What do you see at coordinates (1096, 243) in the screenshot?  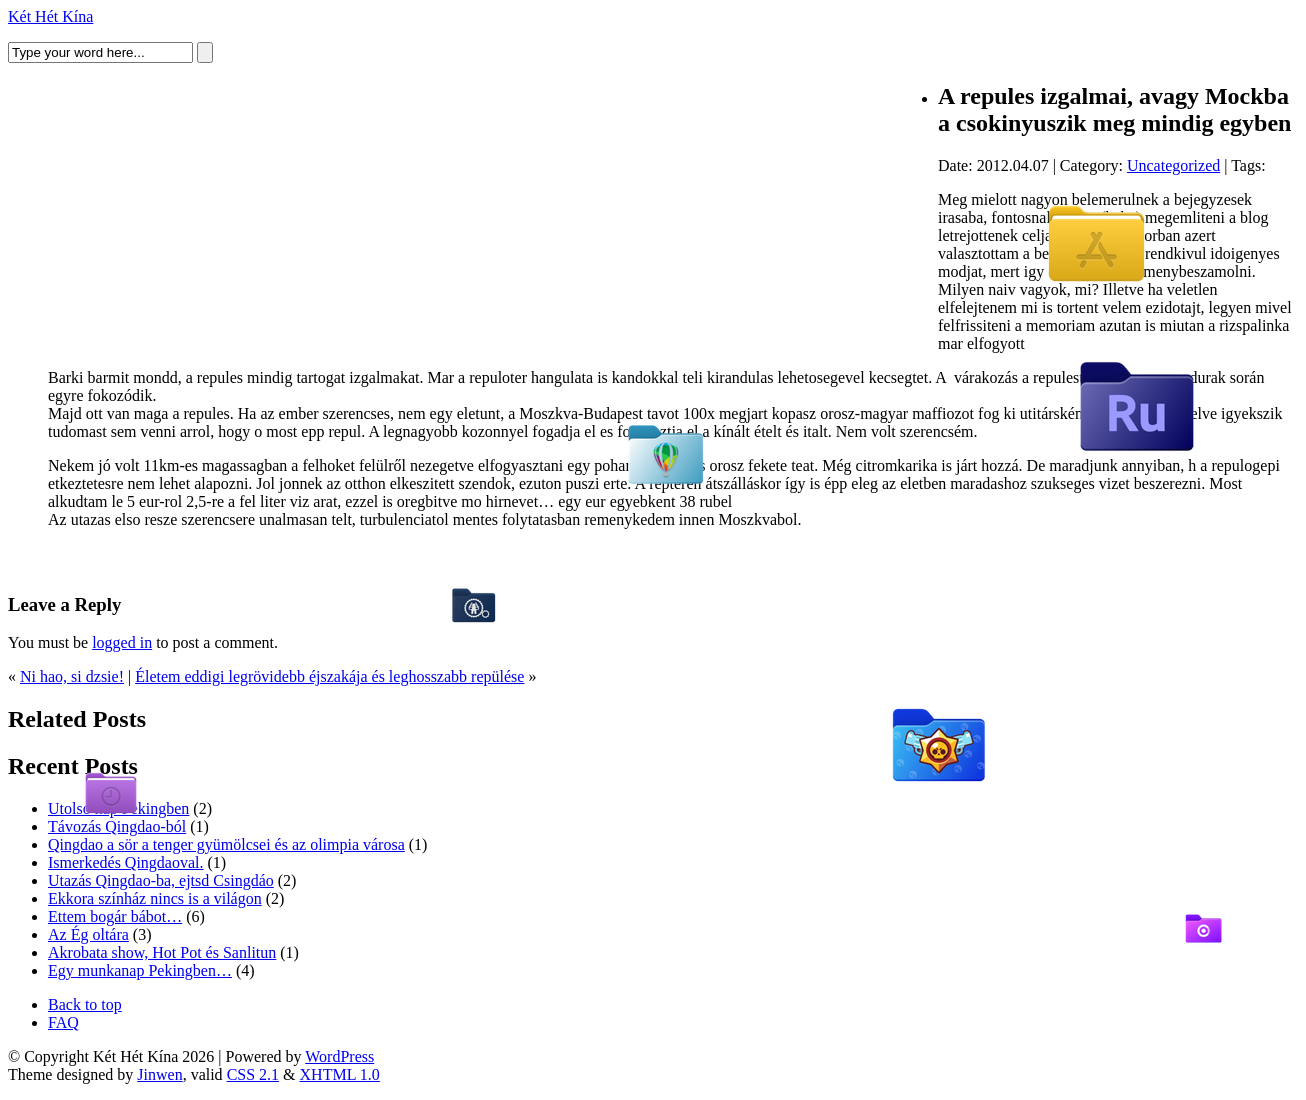 I see `open templates folder` at bounding box center [1096, 243].